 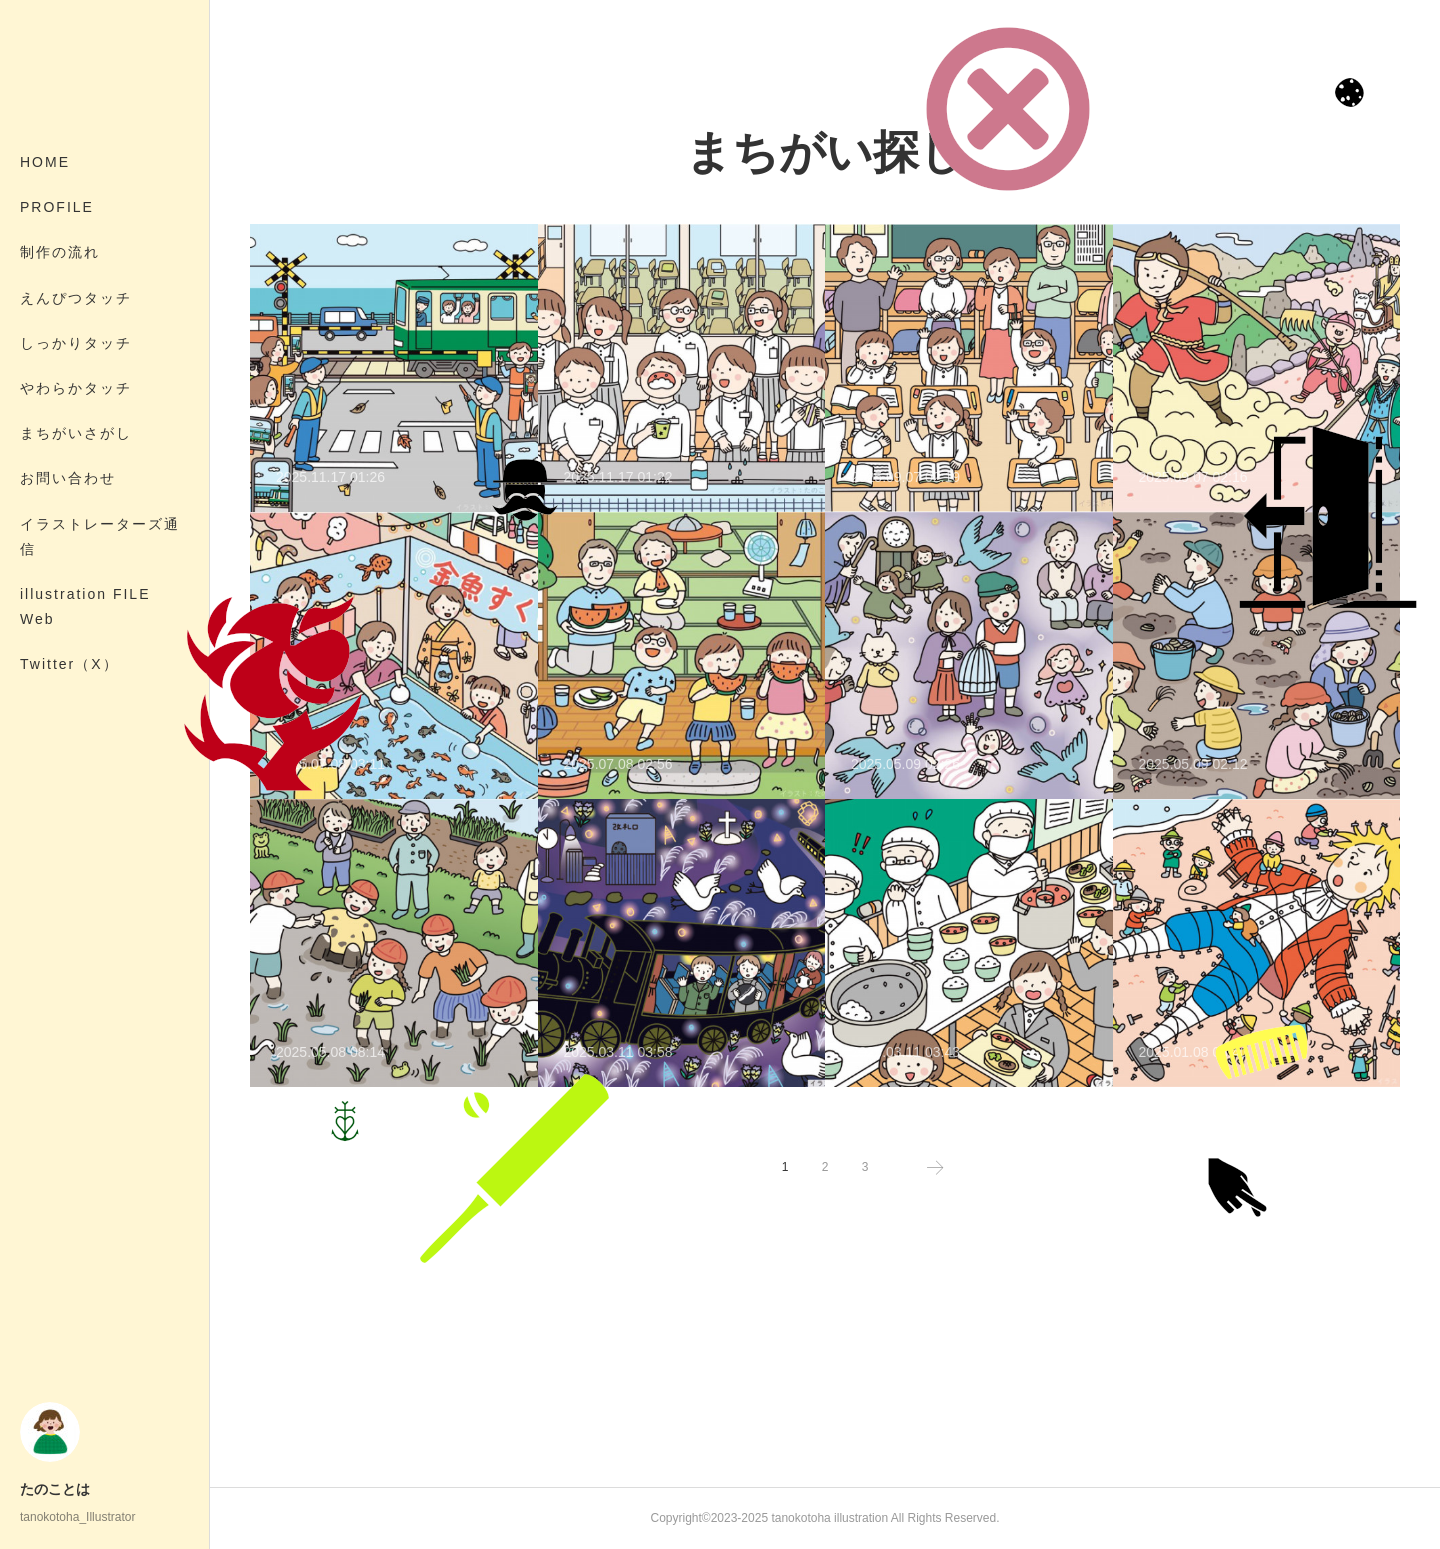 I want to click on indicates hoping for luck or a positive outcome, so click(x=1237, y=1187).